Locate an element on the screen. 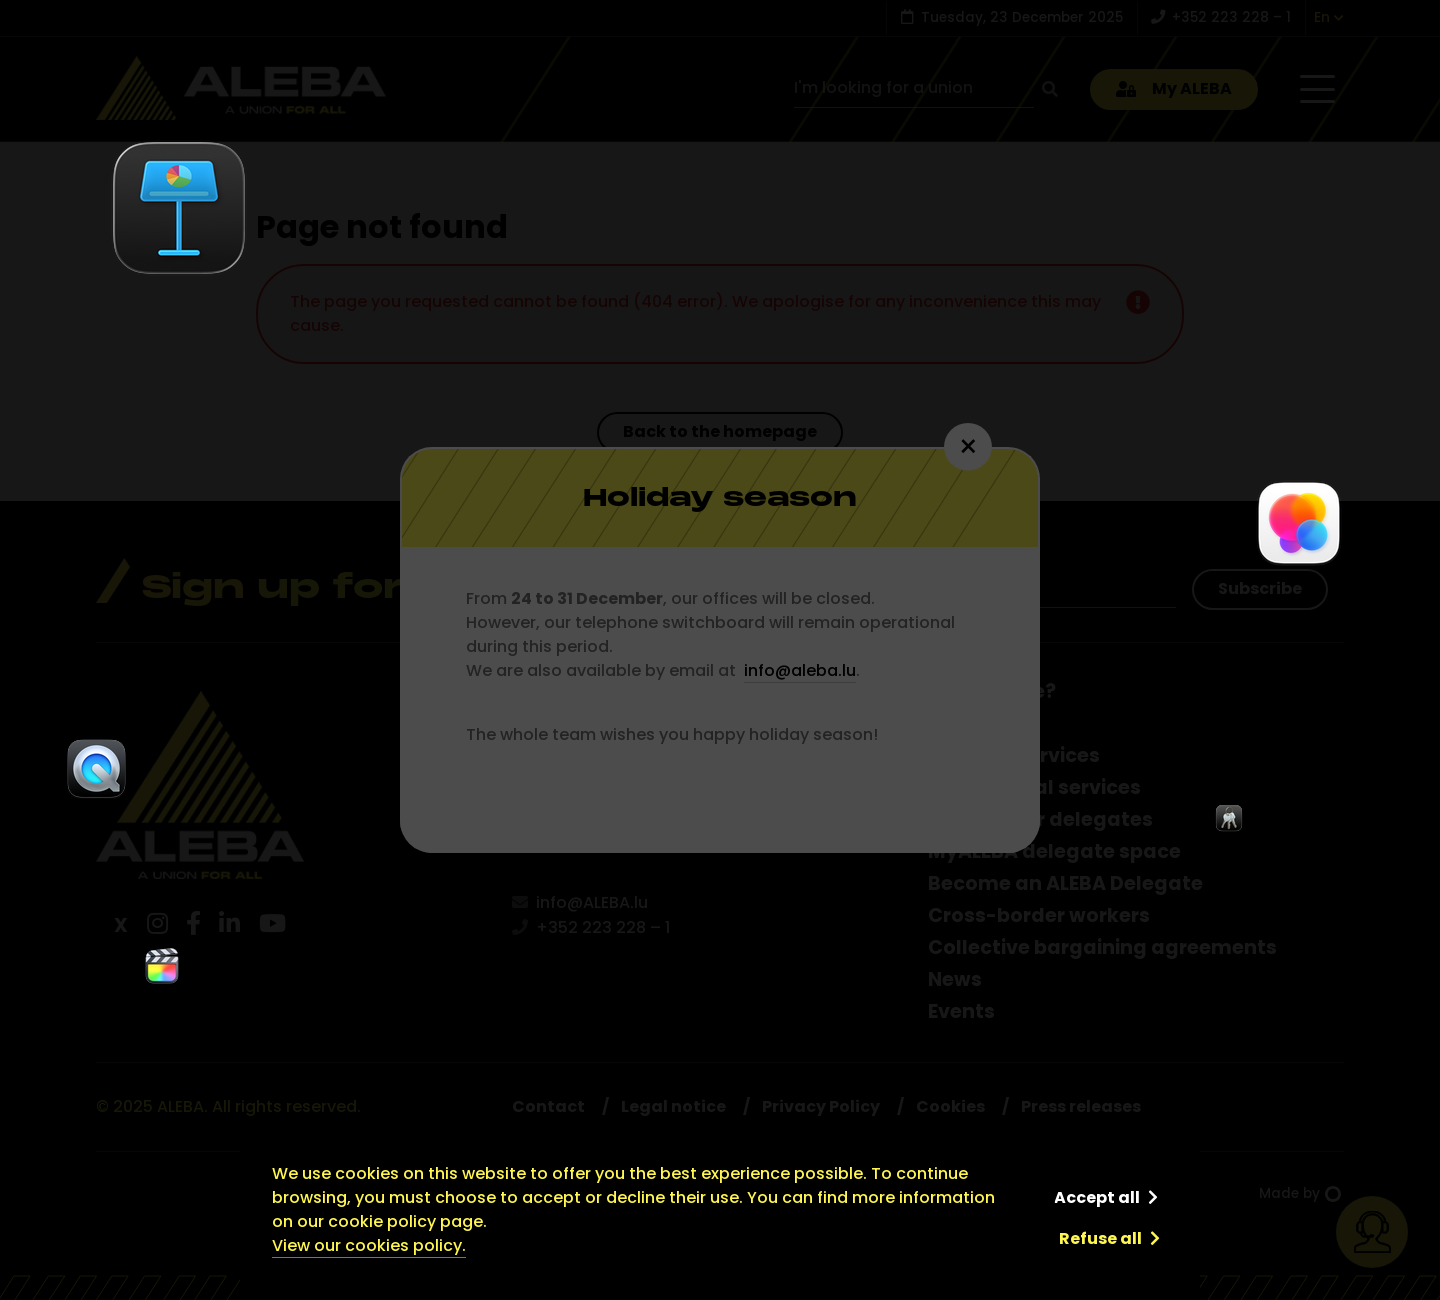  open keychain access to manage saved passwords is located at coordinates (1229, 818).